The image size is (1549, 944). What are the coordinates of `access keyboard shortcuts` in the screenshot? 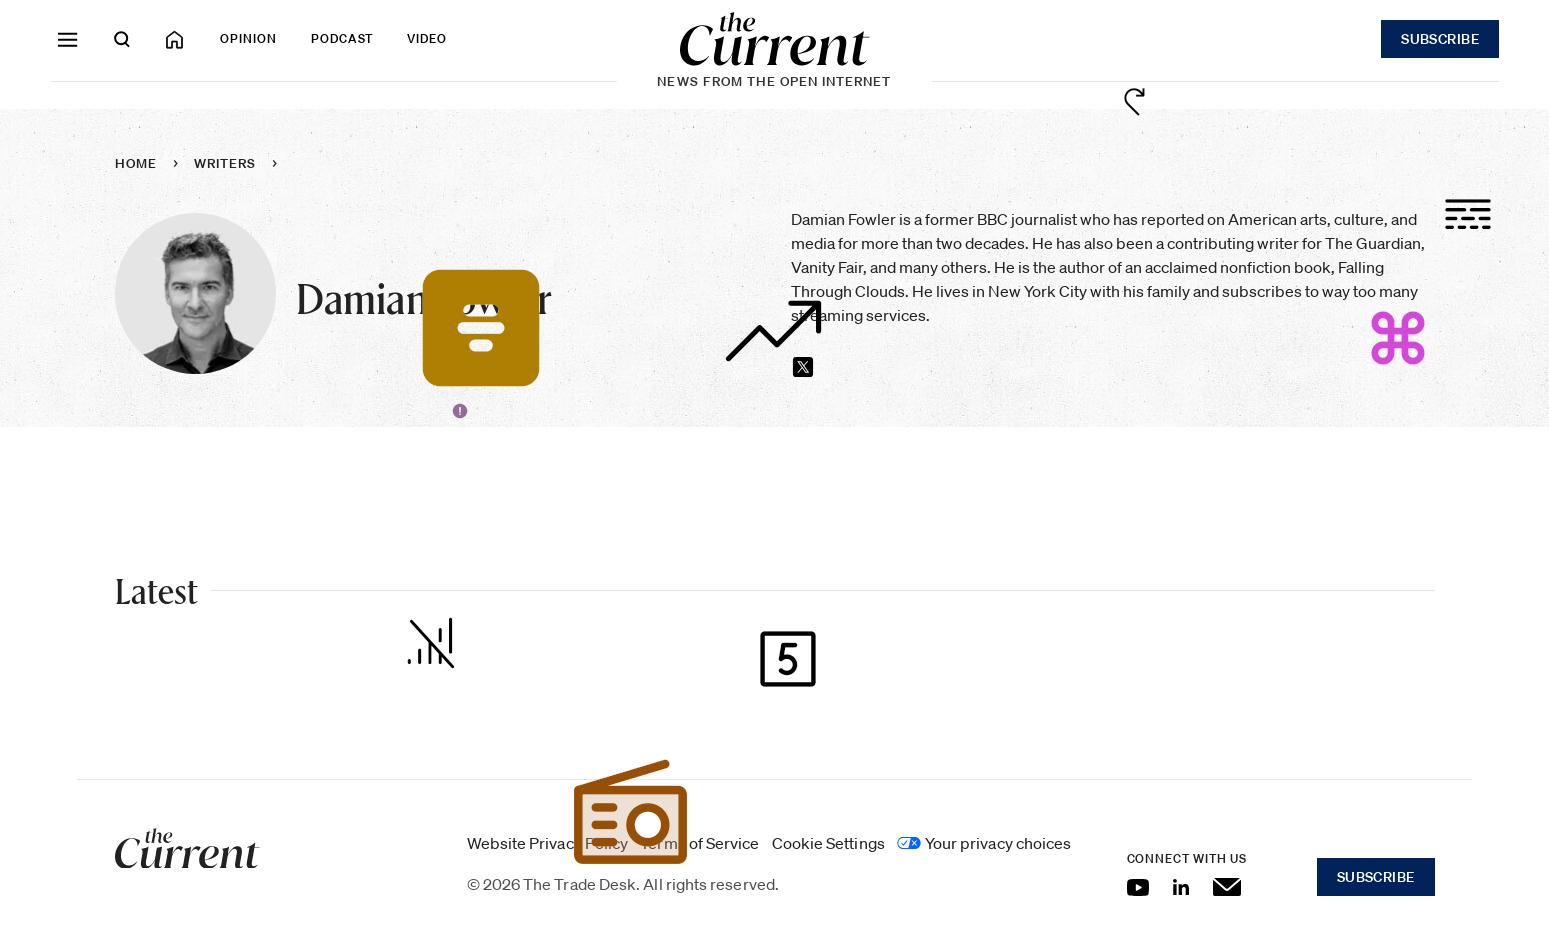 It's located at (1398, 338).